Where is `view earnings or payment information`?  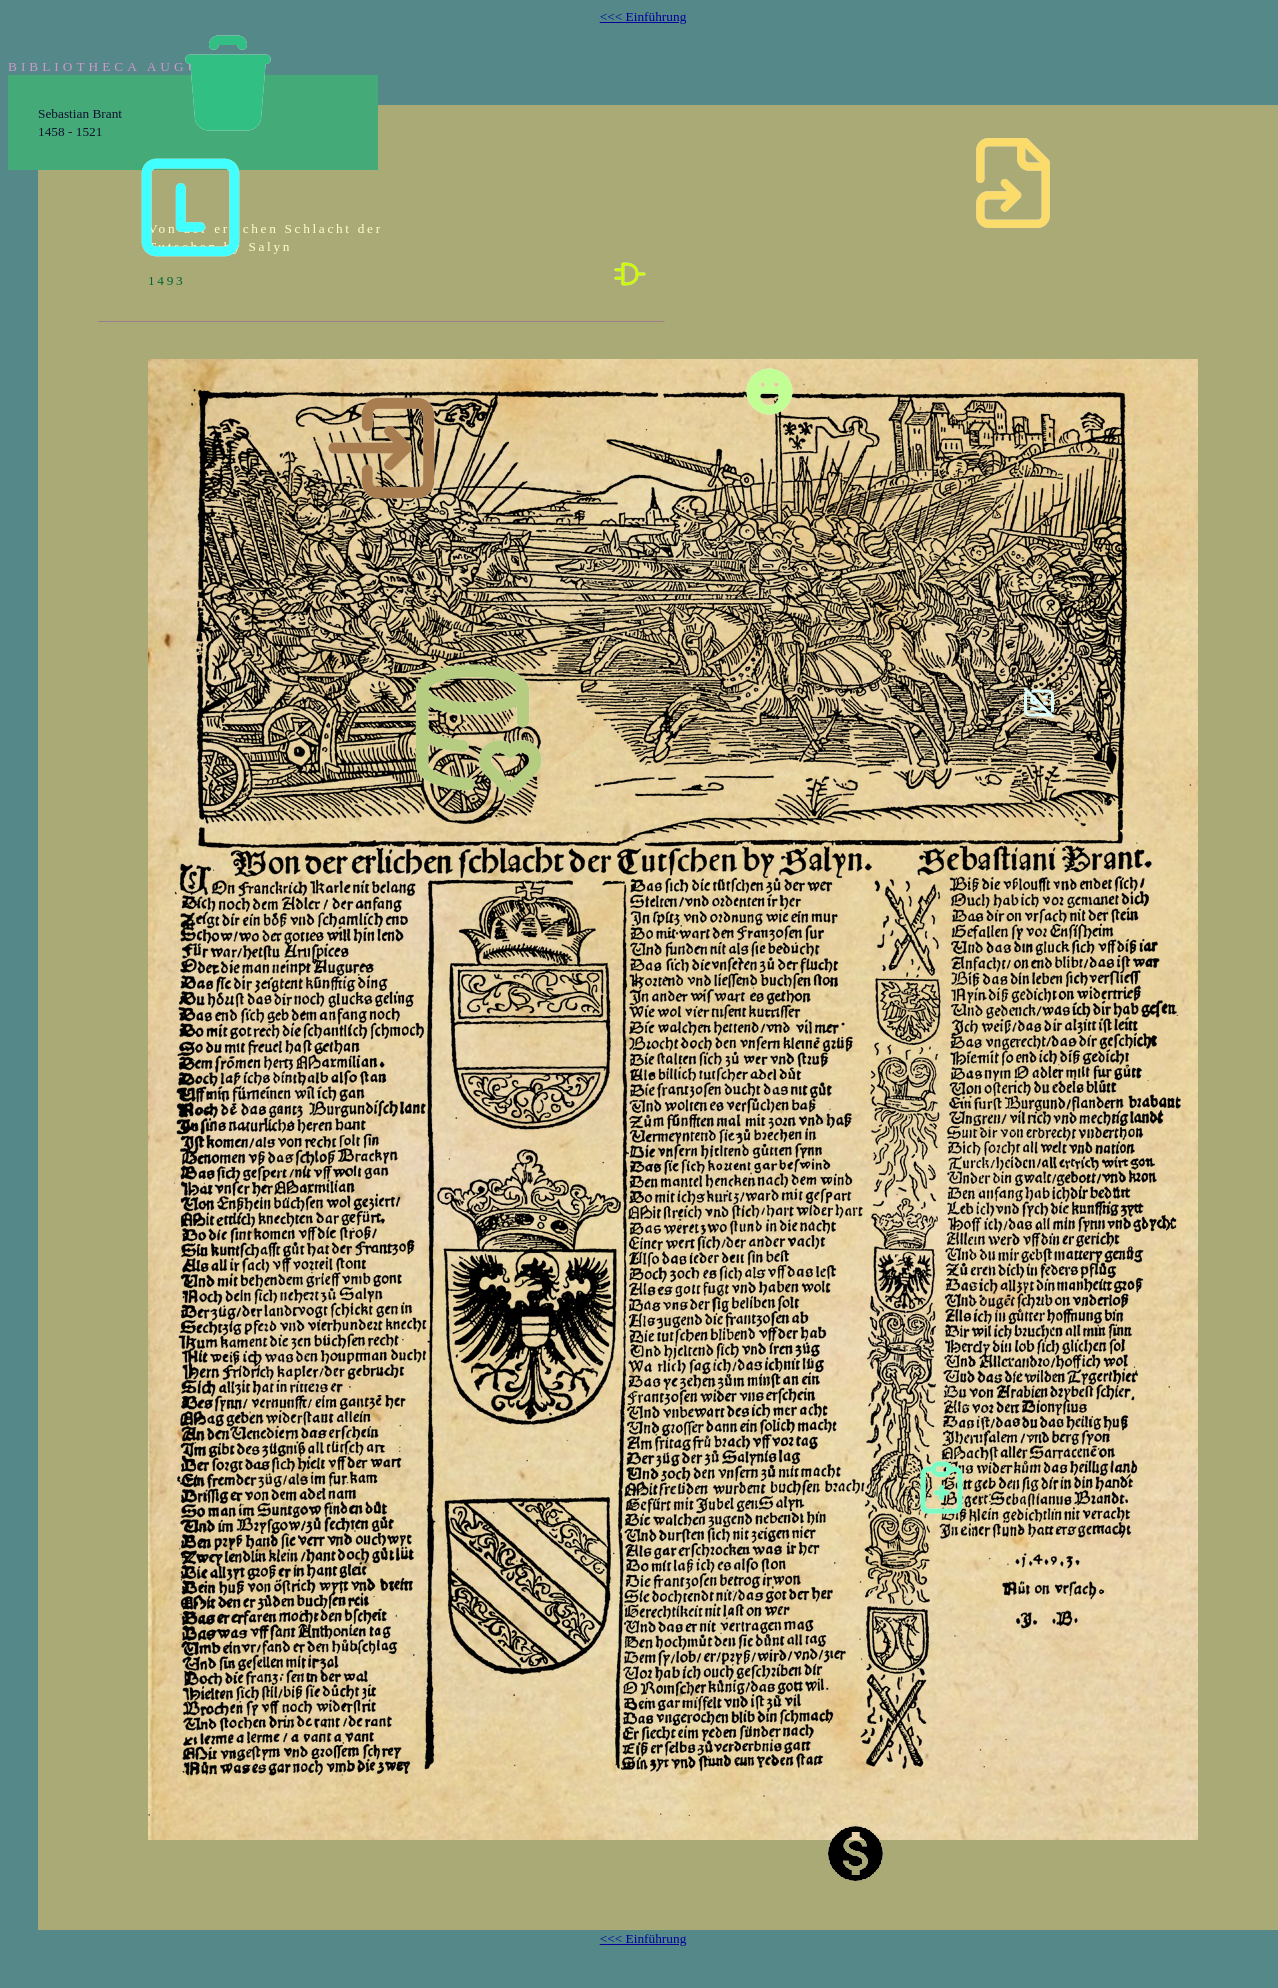
view earnings or payment information is located at coordinates (855, 1853).